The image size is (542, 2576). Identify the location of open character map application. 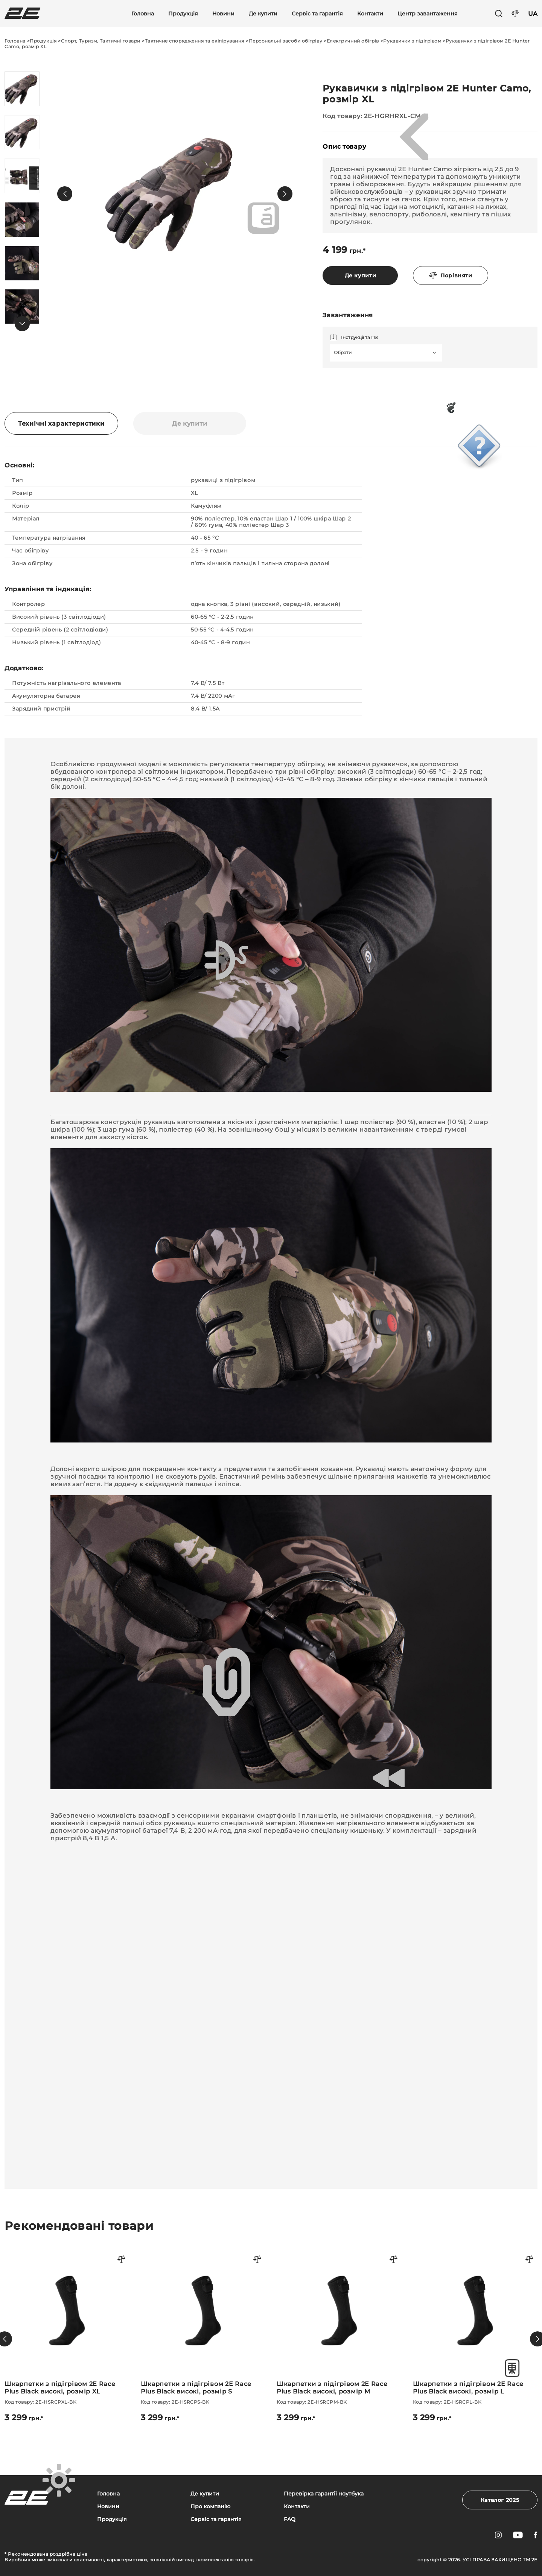
(263, 218).